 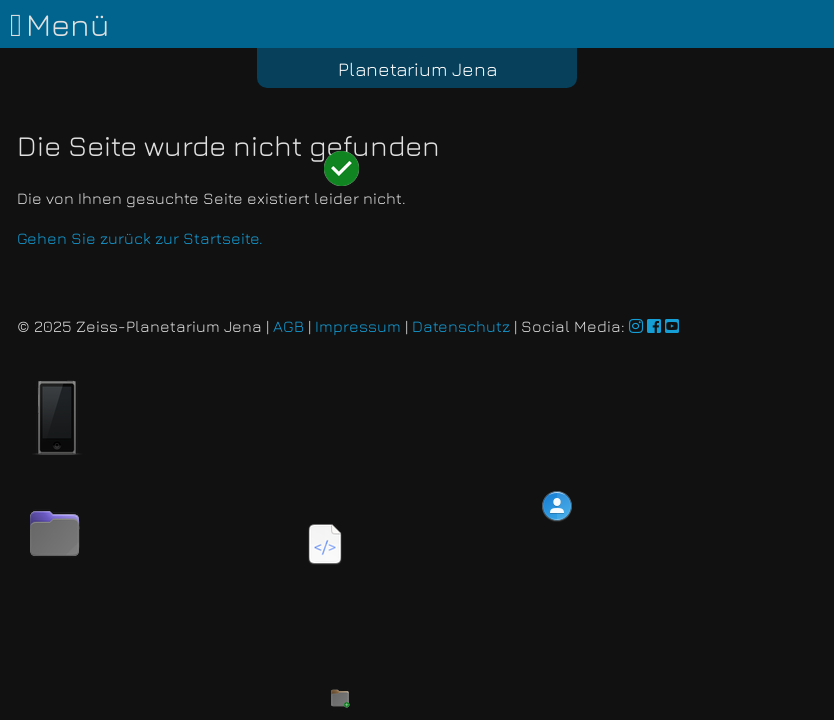 I want to click on an HTML document or webpage file, so click(x=325, y=544).